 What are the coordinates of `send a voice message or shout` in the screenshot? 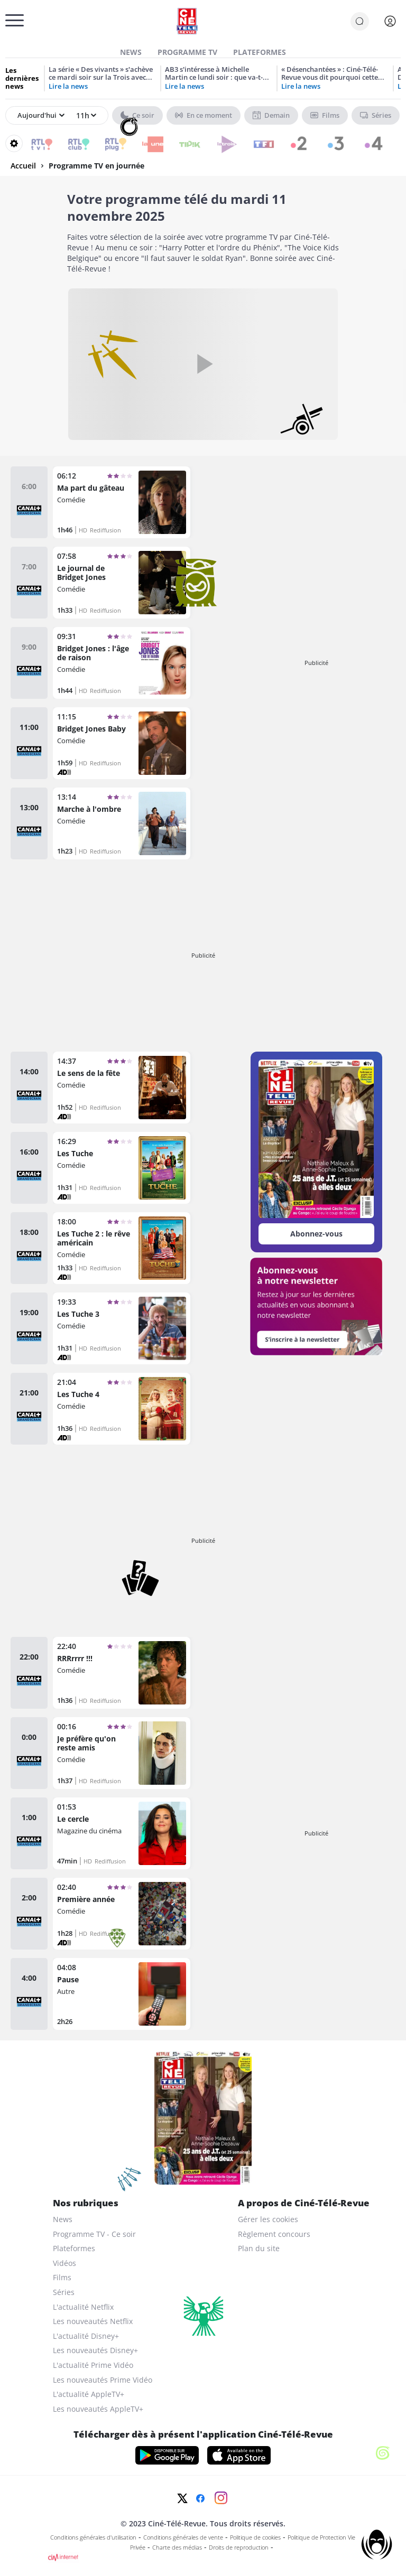 It's located at (376, 2544).